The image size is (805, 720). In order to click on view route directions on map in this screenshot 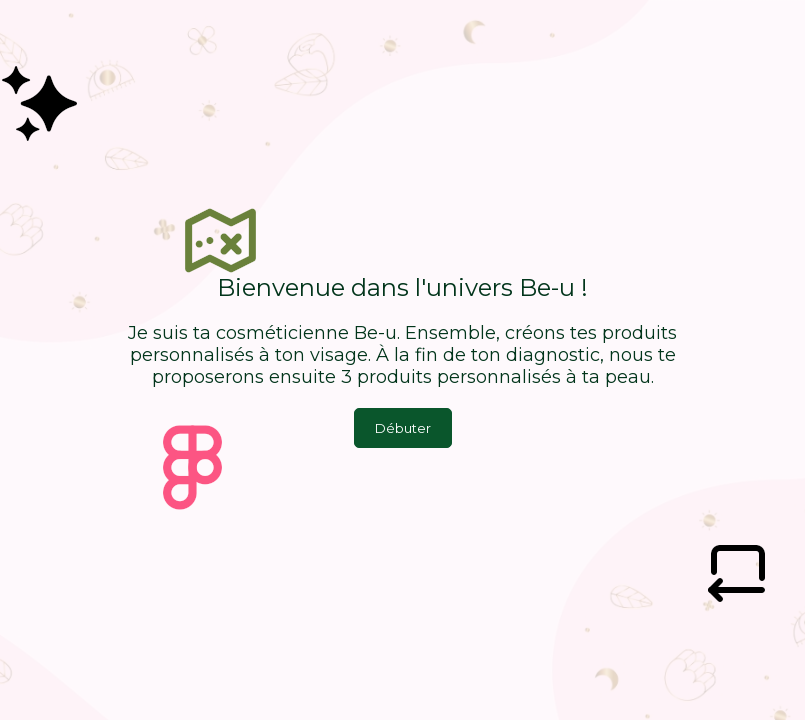, I will do `click(220, 240)`.